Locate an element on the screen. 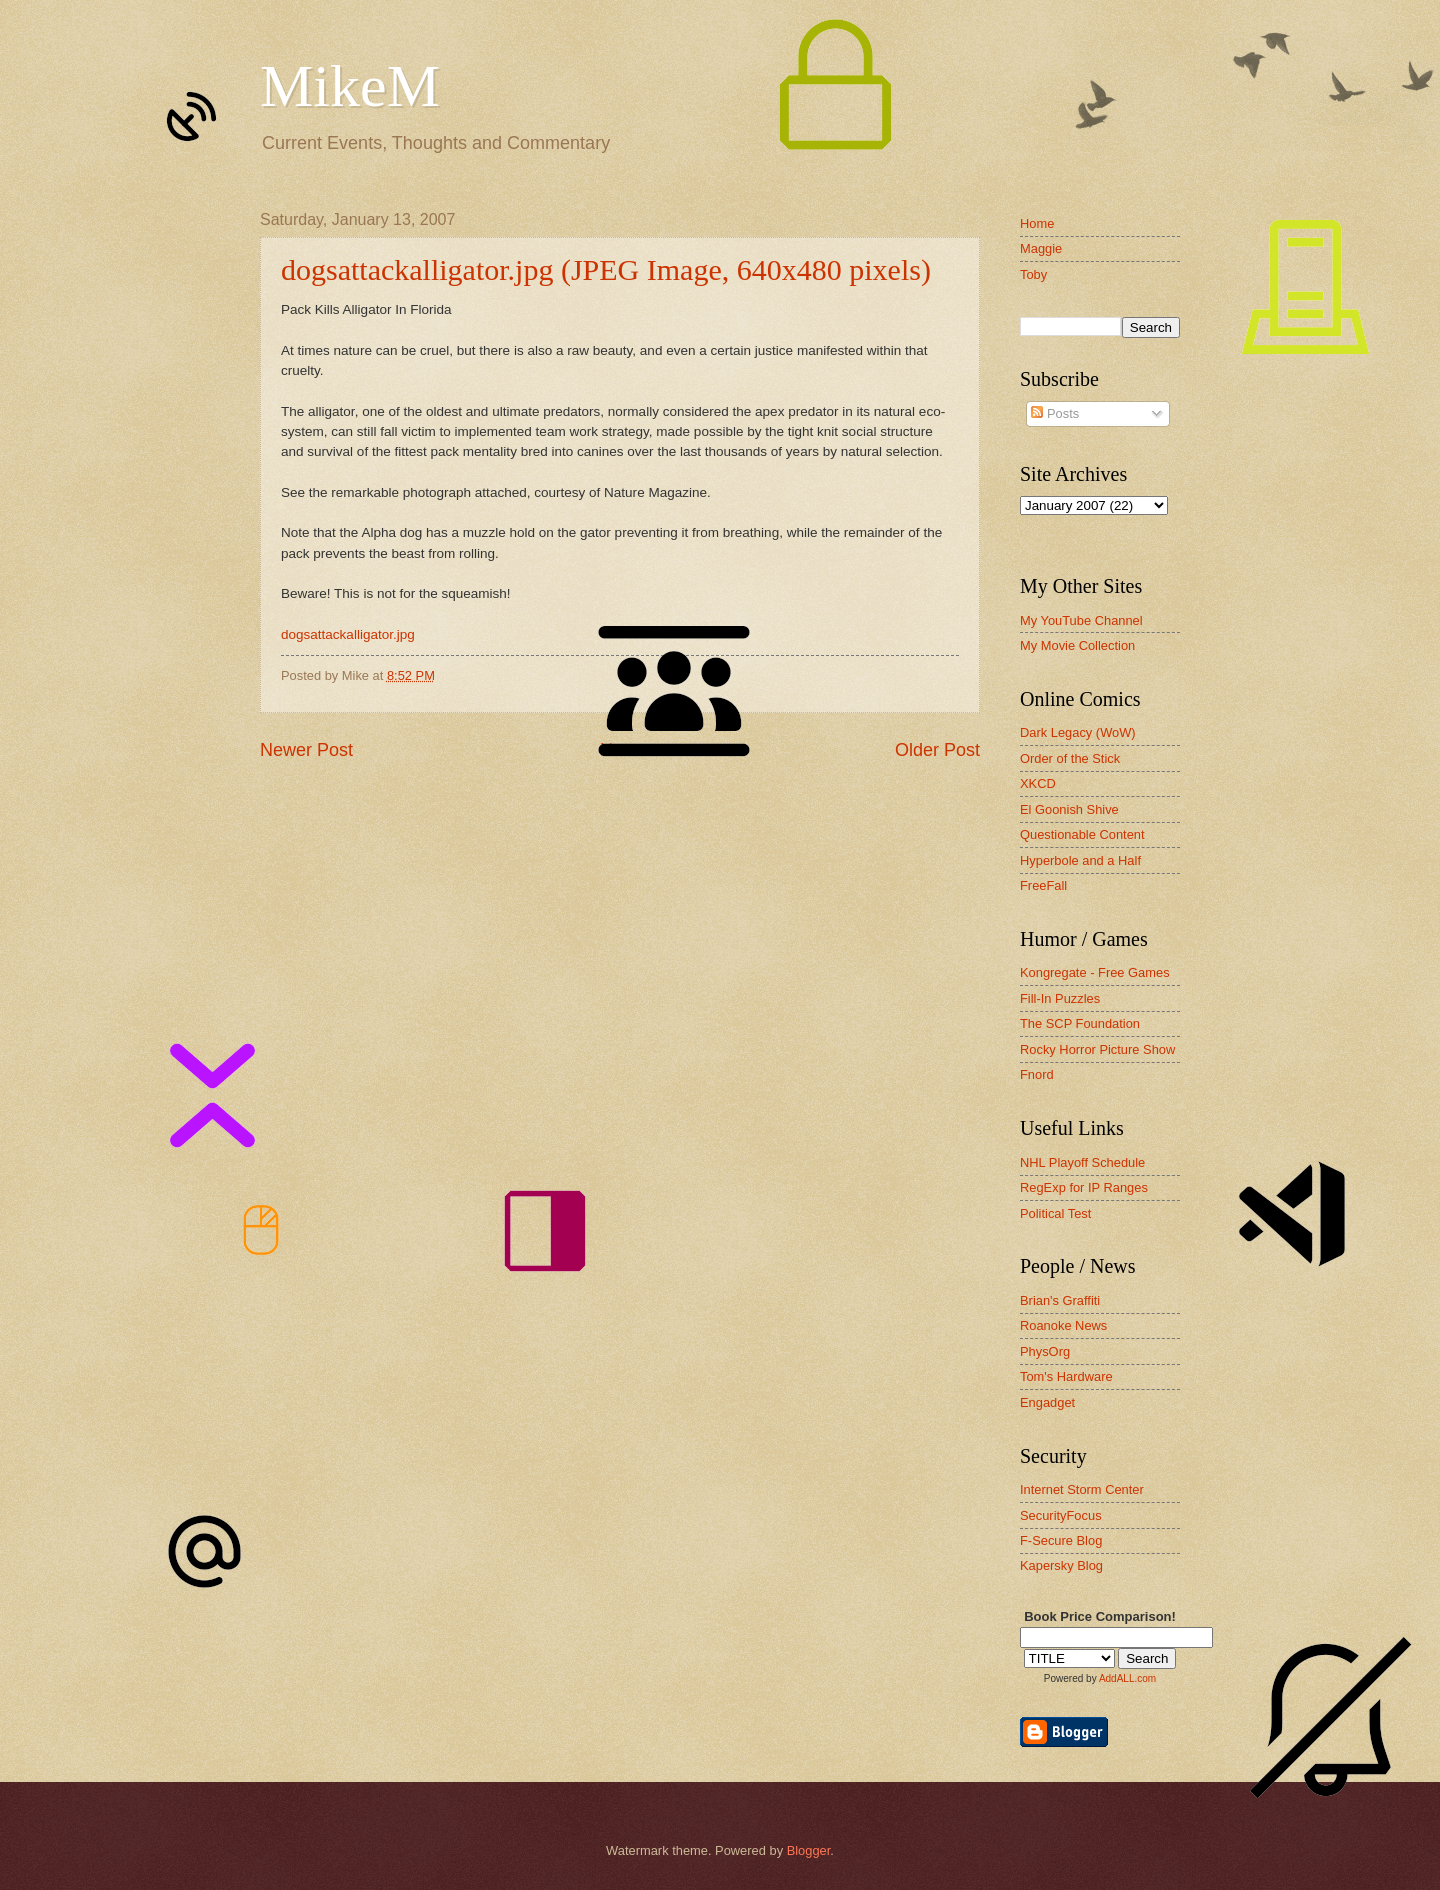  open visual studio code insiders is located at coordinates (1296, 1218).